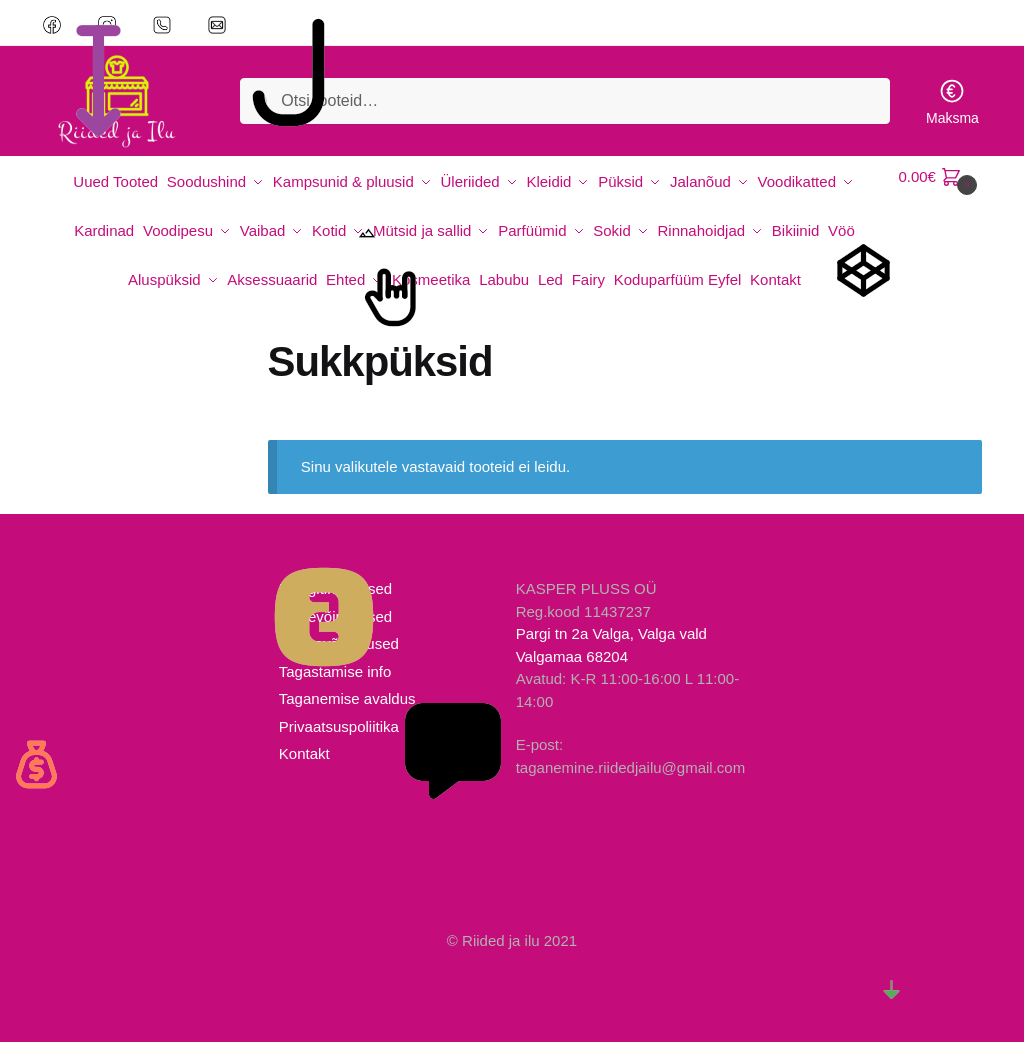 The image size is (1024, 1054). I want to click on view tax information or documents, so click(36, 764).